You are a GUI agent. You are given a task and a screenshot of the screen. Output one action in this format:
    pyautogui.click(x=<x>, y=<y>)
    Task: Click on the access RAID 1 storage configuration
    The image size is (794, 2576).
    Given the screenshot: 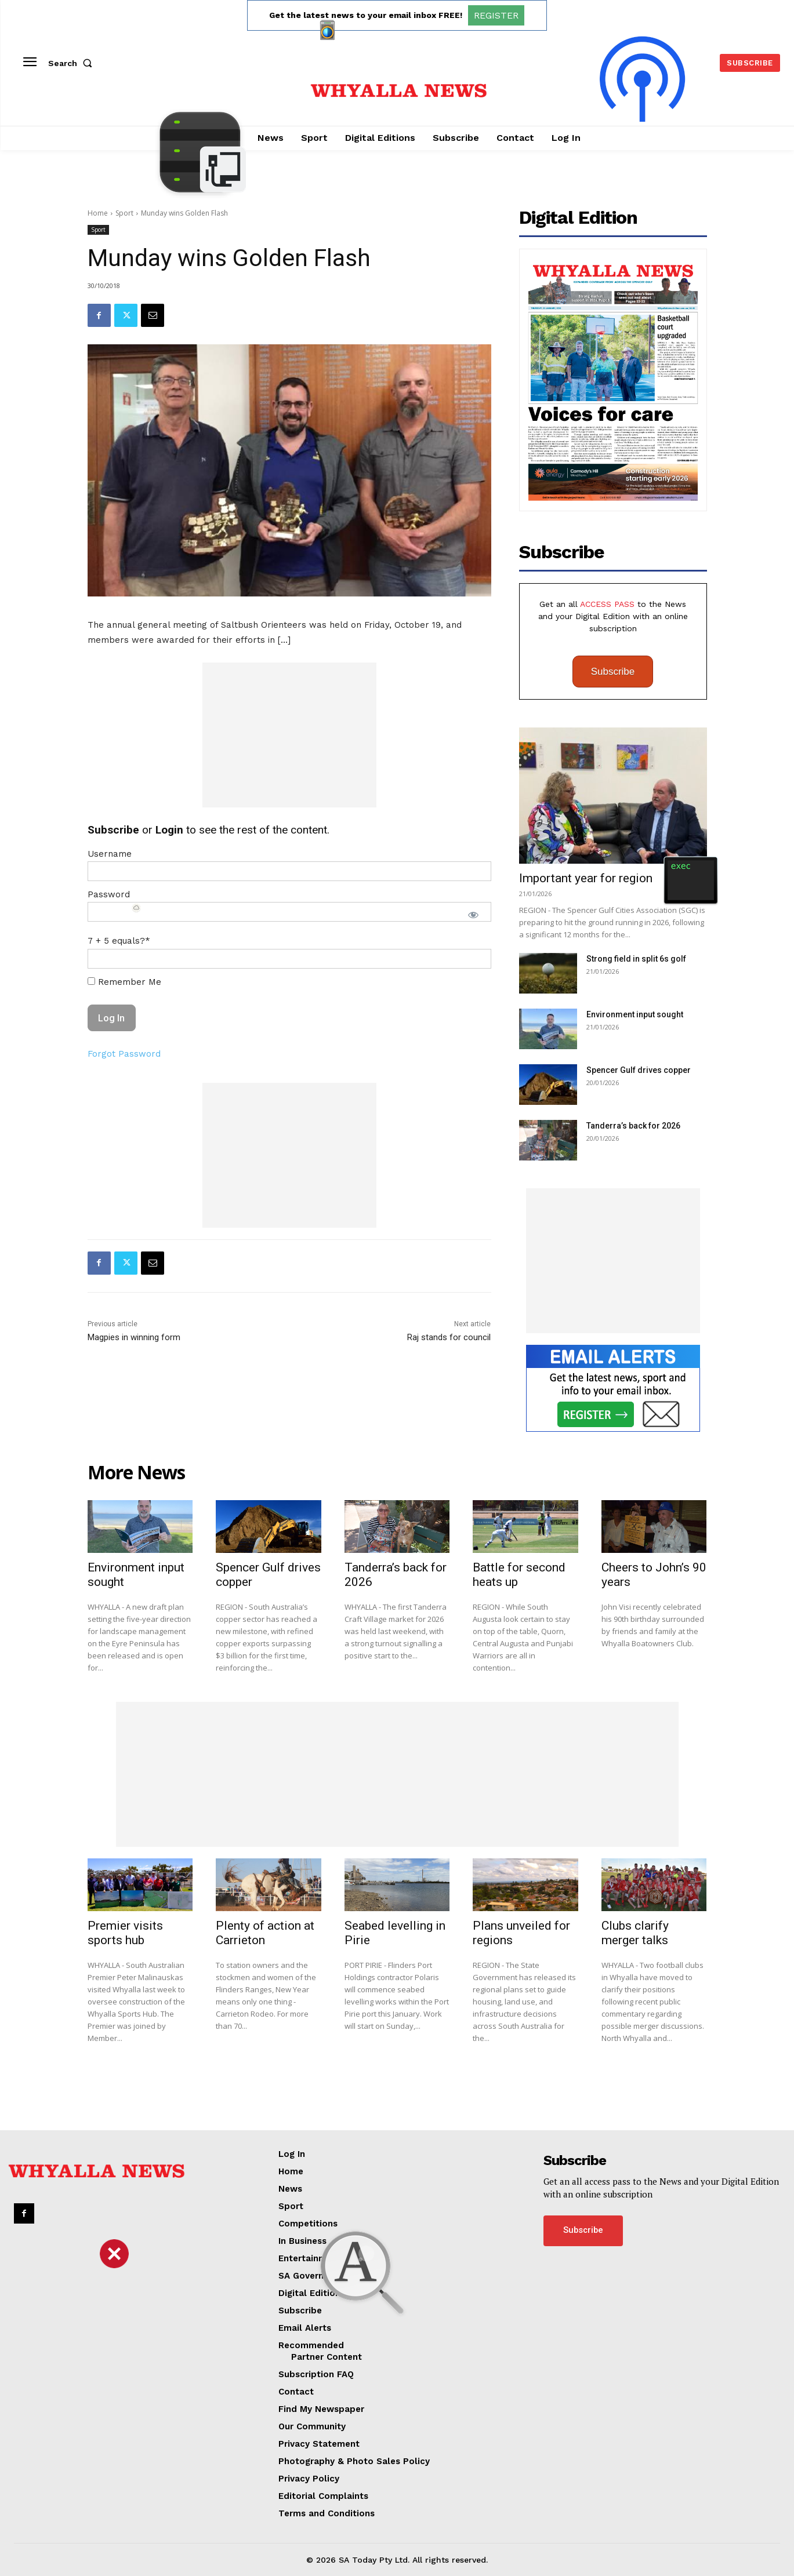 What is the action you would take?
    pyautogui.click(x=327, y=30)
    